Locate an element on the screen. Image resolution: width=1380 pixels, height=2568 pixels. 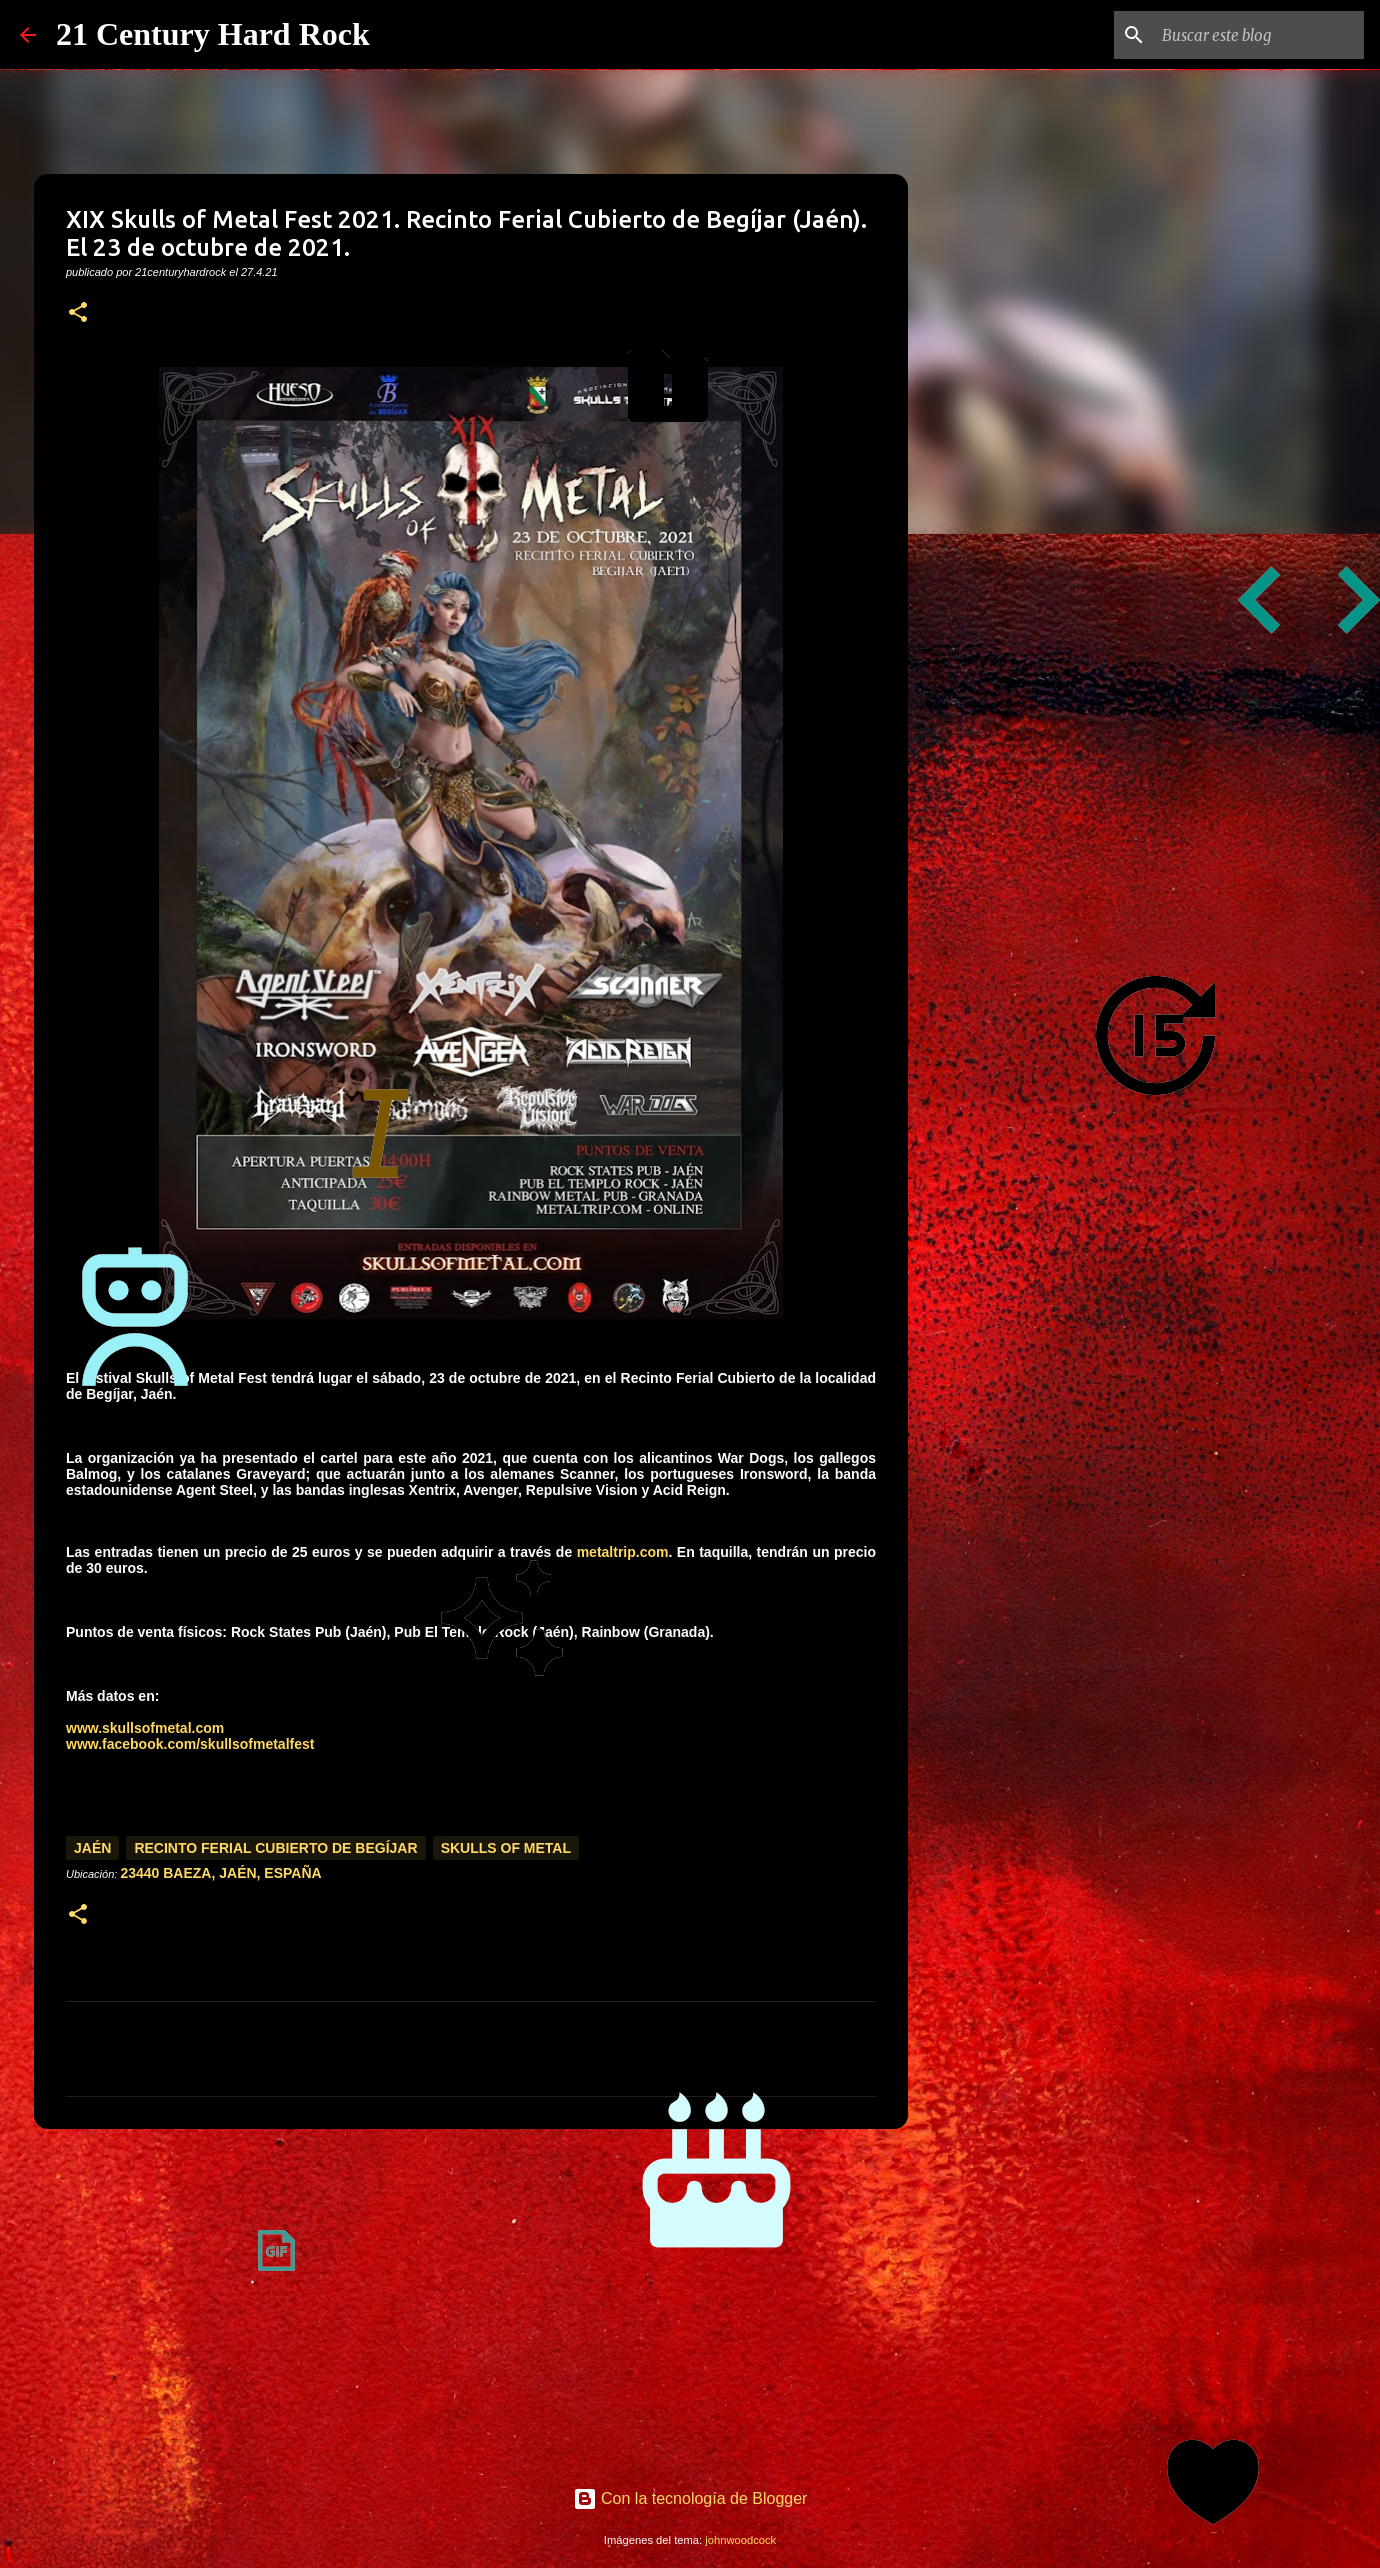
indicates AI-generated or enhanced content is located at coordinates (505, 1618).